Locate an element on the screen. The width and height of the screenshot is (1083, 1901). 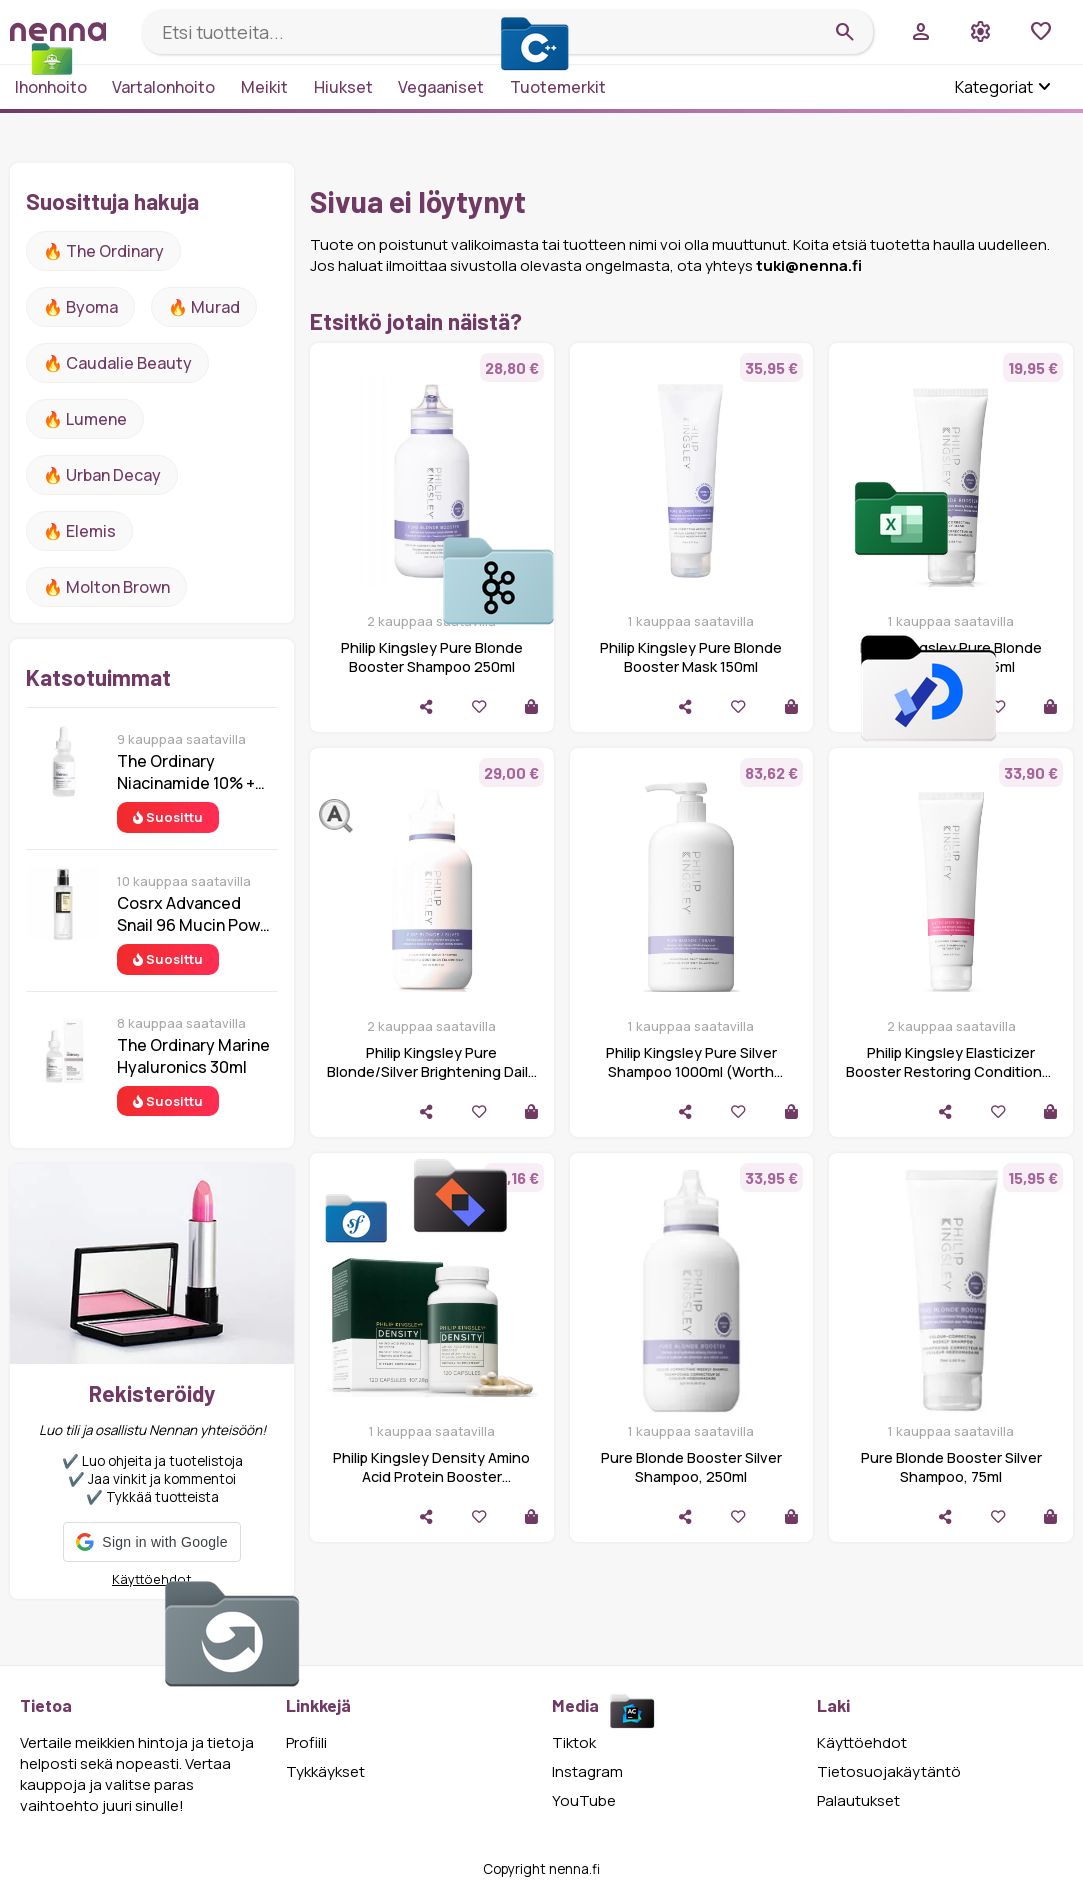
folder containing files currently being processed is located at coordinates (928, 692).